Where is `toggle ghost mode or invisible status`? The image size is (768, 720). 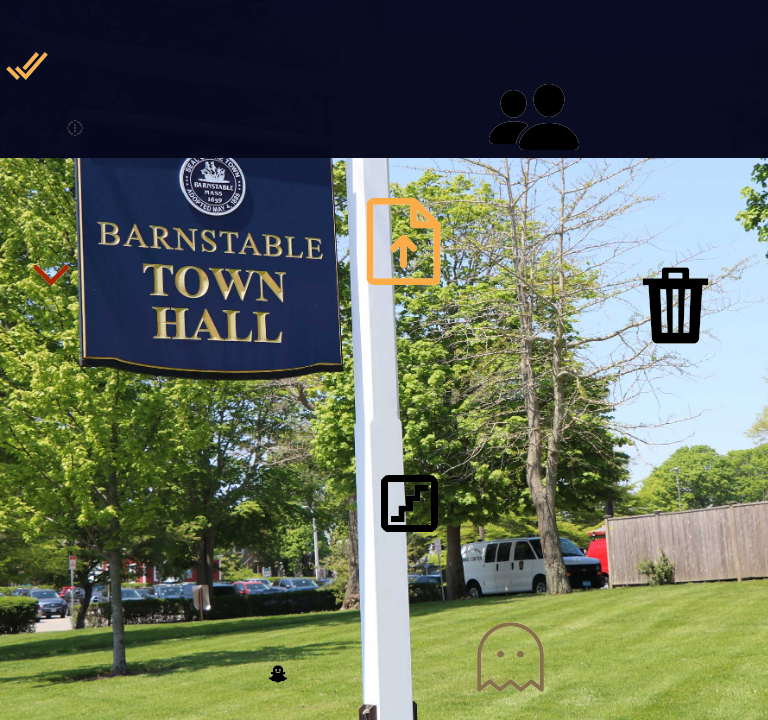
toggle ghost mode or invisible status is located at coordinates (510, 658).